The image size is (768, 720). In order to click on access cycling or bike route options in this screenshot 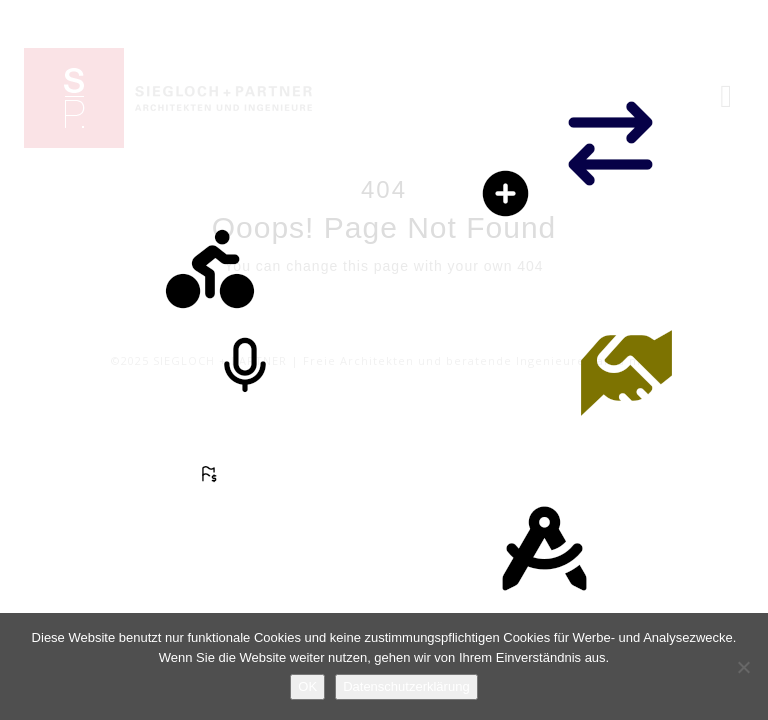, I will do `click(210, 269)`.